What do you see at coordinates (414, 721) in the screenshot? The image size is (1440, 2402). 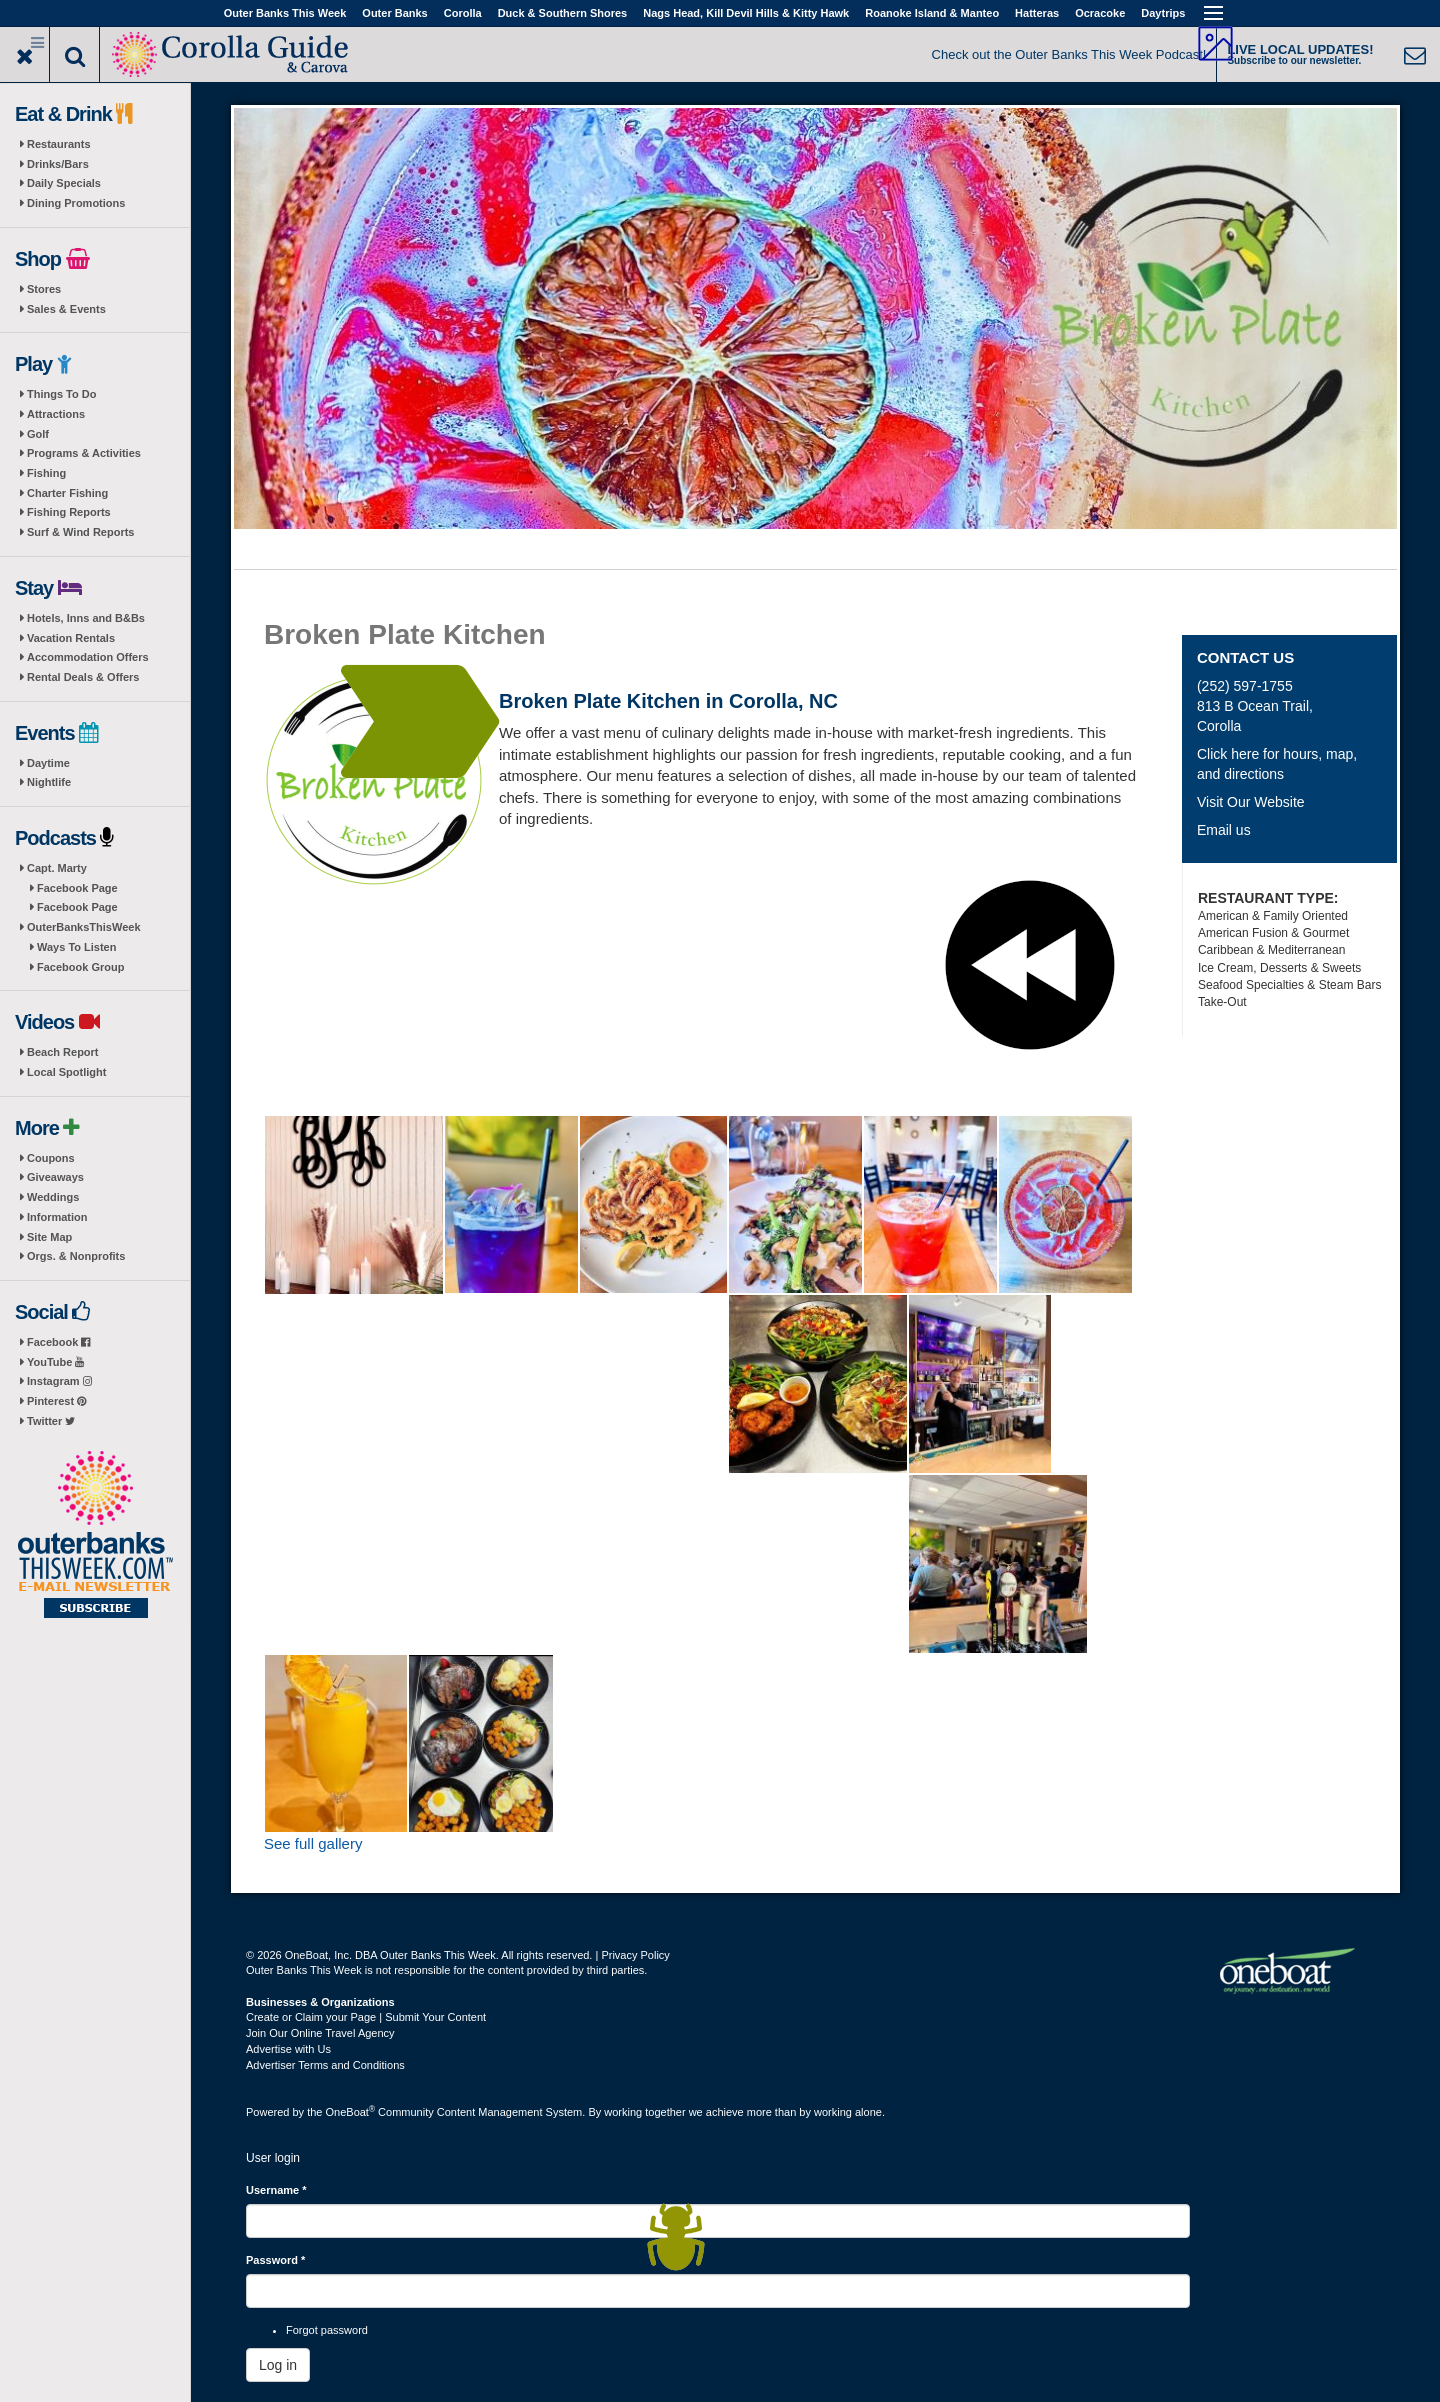 I see `apply a label or tag to an item` at bounding box center [414, 721].